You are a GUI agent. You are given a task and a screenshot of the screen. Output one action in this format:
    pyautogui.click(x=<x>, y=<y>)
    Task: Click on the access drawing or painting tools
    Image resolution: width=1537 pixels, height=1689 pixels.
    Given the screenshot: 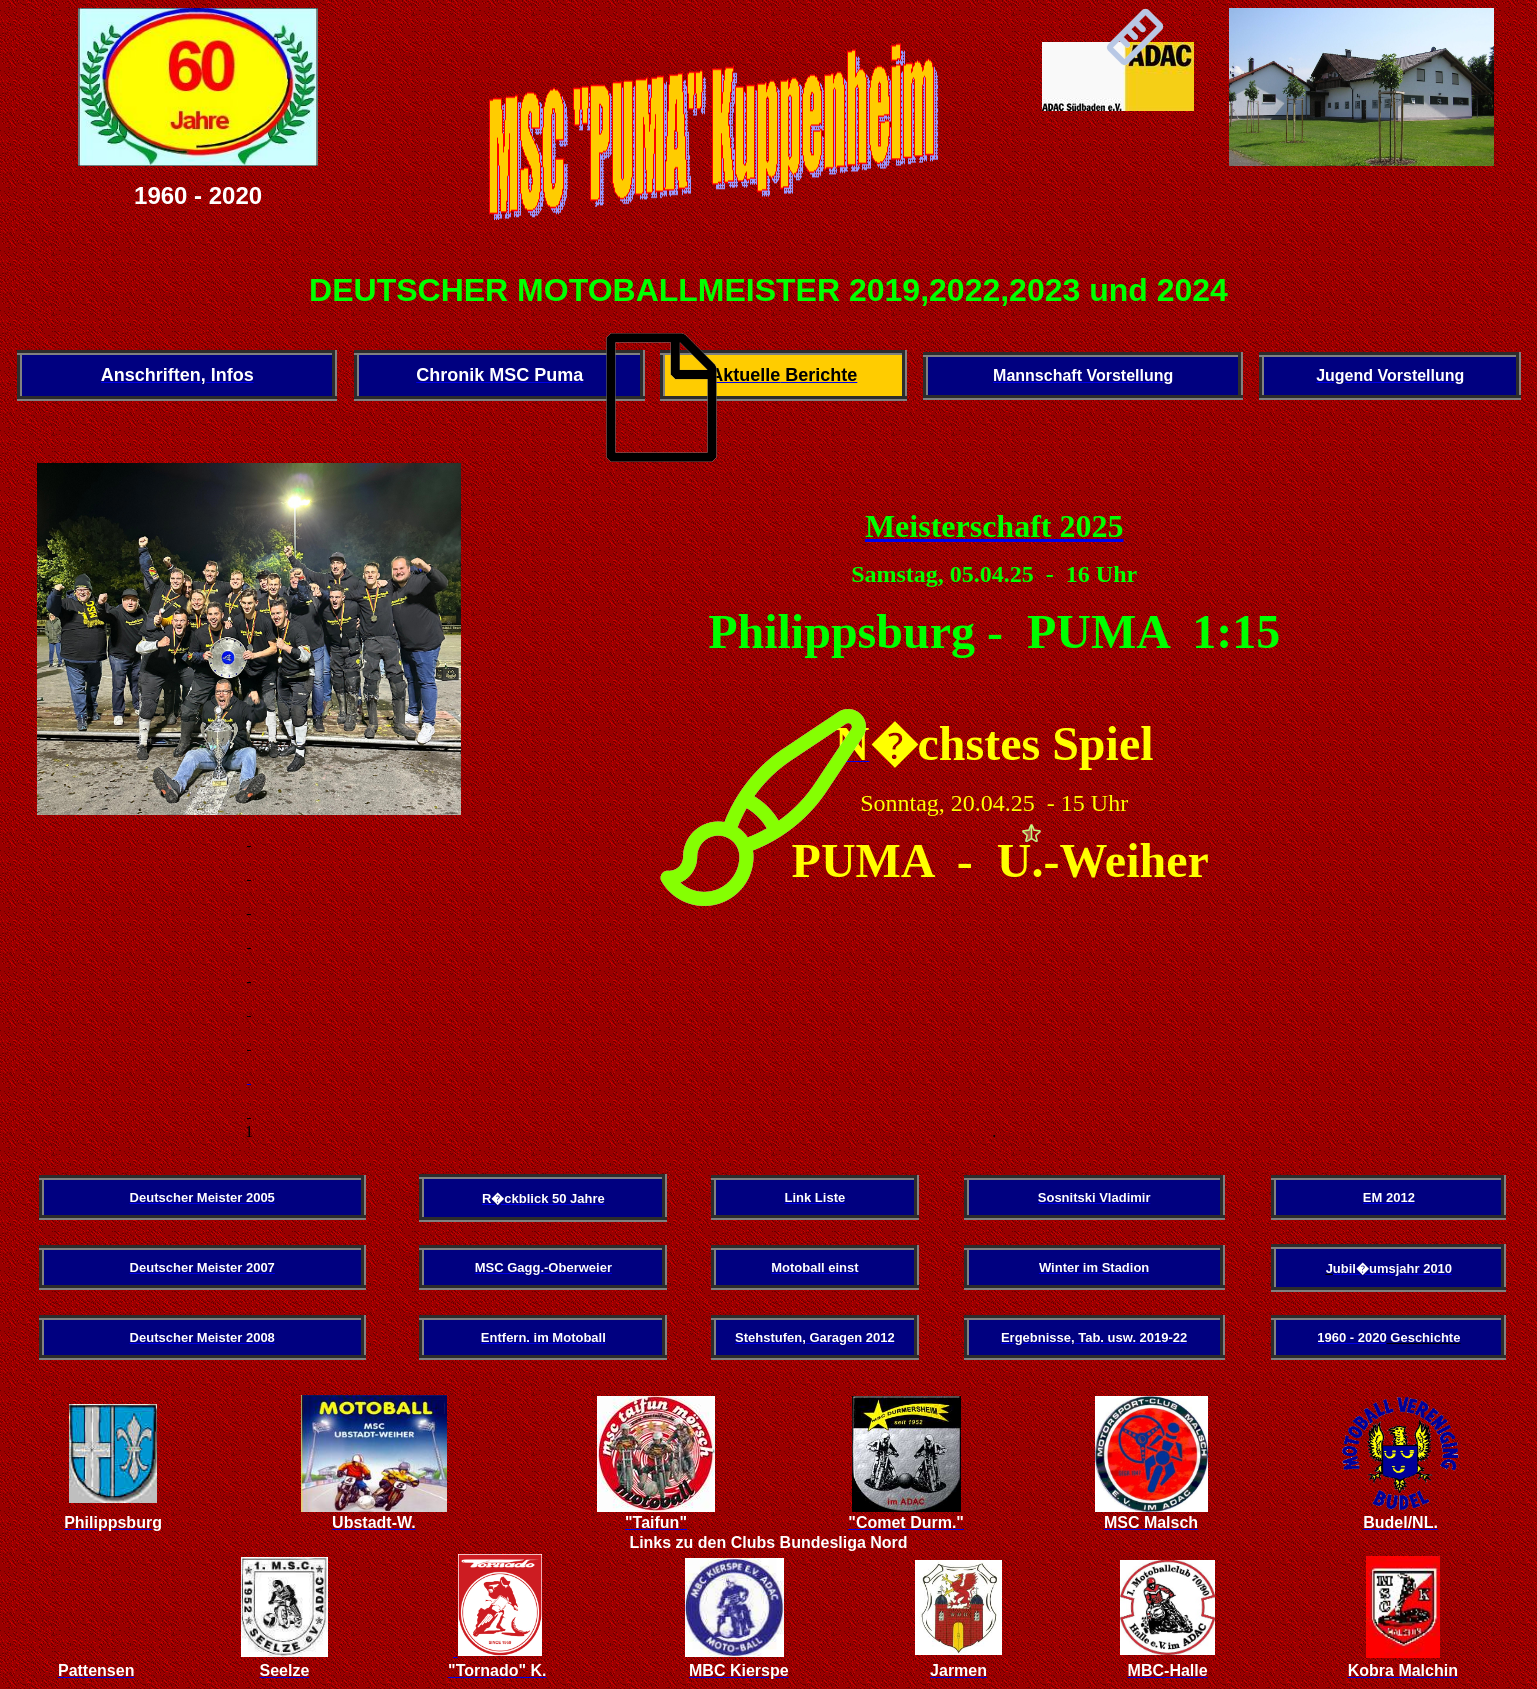 What is the action you would take?
    pyautogui.click(x=767, y=807)
    